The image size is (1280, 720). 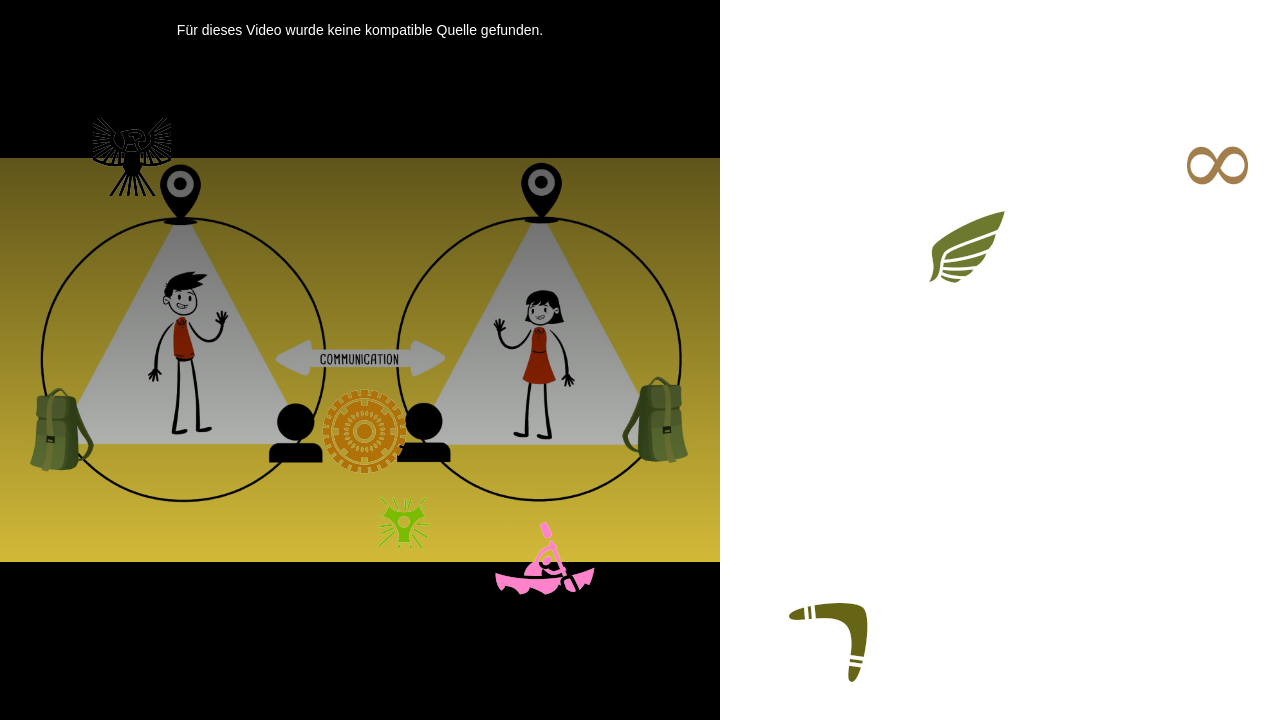 I want to click on access game settings or configuration menu, so click(x=364, y=431).